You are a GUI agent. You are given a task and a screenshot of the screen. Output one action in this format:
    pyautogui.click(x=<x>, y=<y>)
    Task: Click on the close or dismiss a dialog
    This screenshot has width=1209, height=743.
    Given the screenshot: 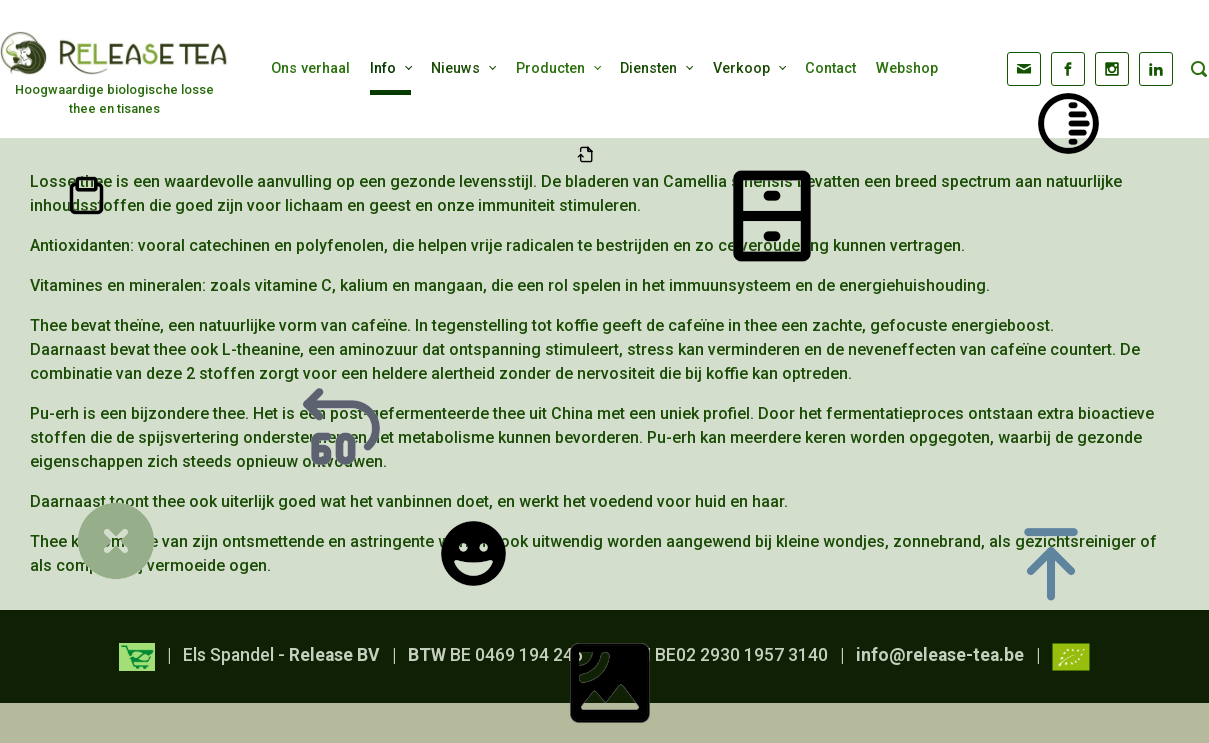 What is the action you would take?
    pyautogui.click(x=116, y=541)
    